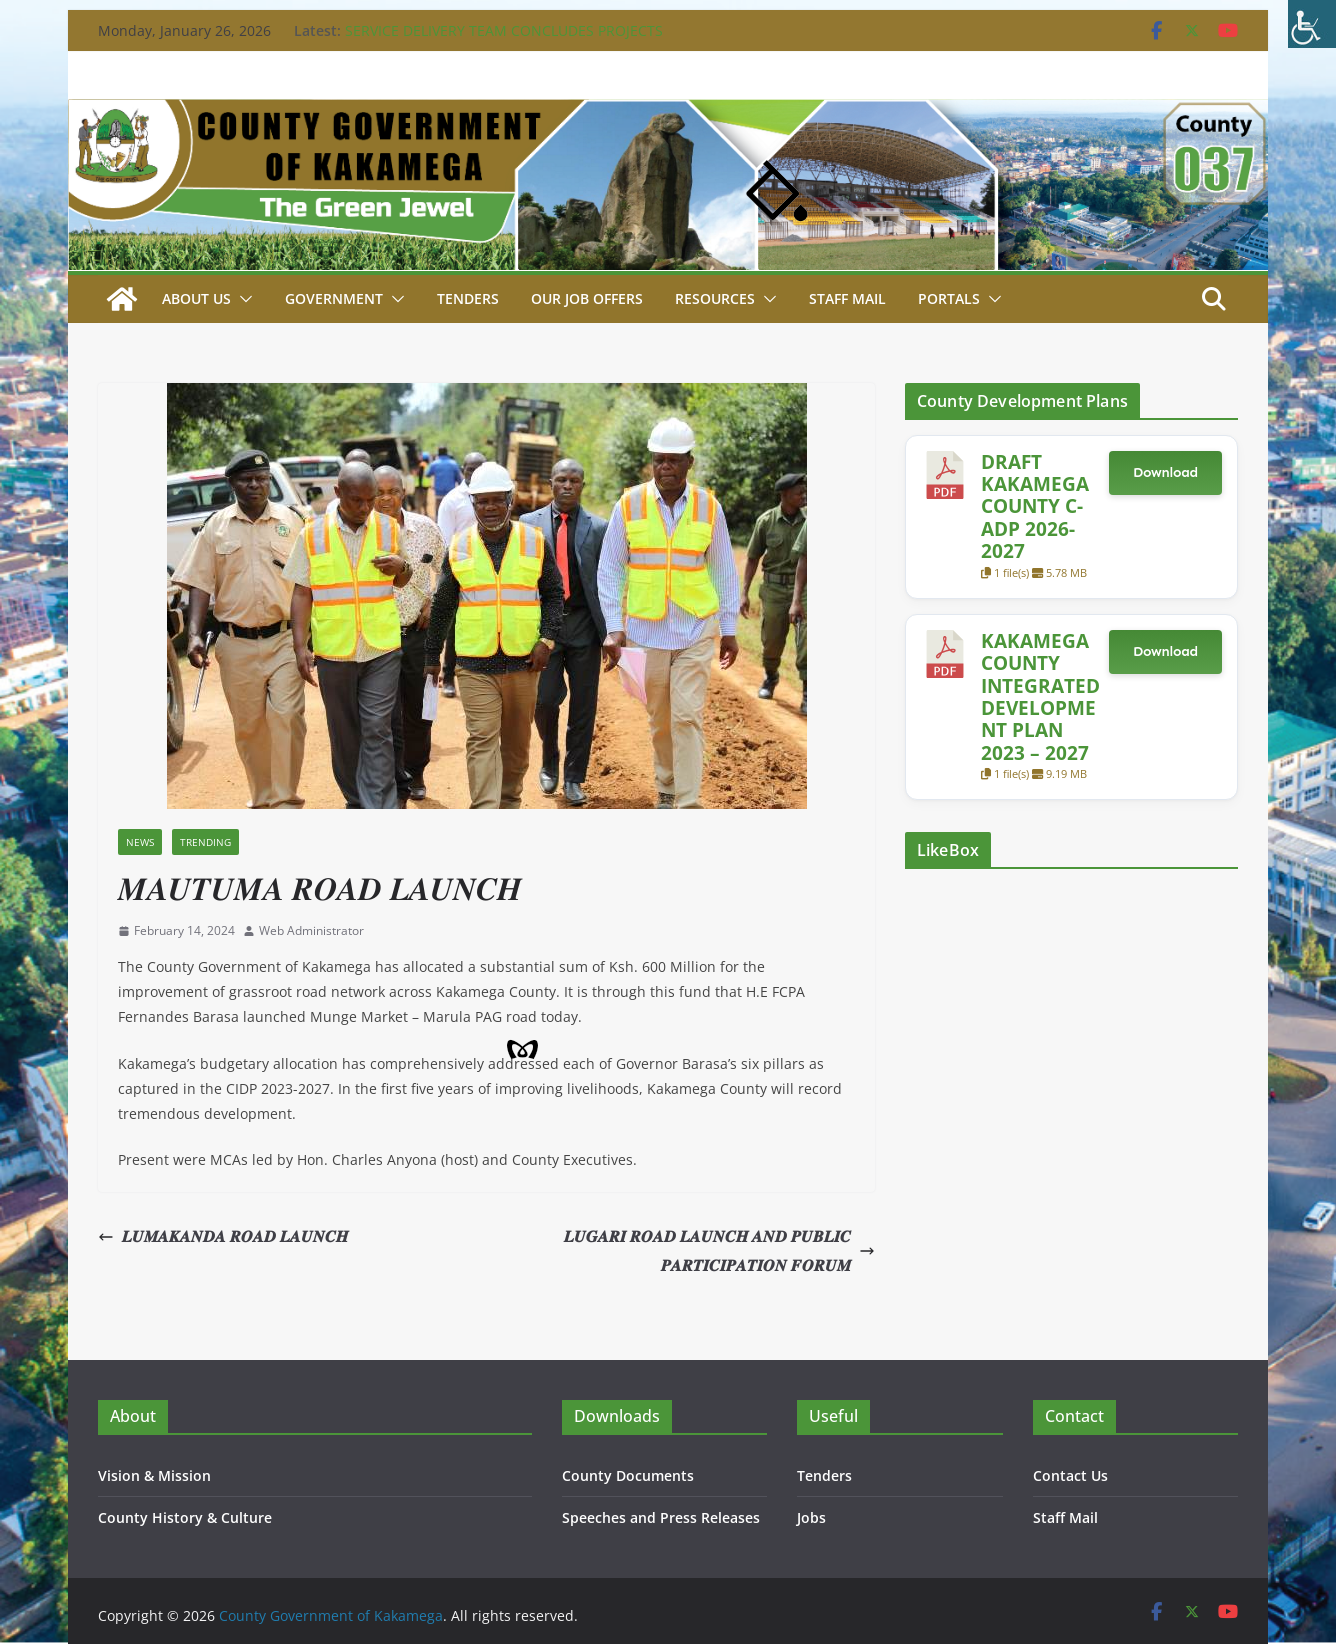  Describe the element at coordinates (522, 1049) in the screenshot. I see `tokyo metro logo` at that location.